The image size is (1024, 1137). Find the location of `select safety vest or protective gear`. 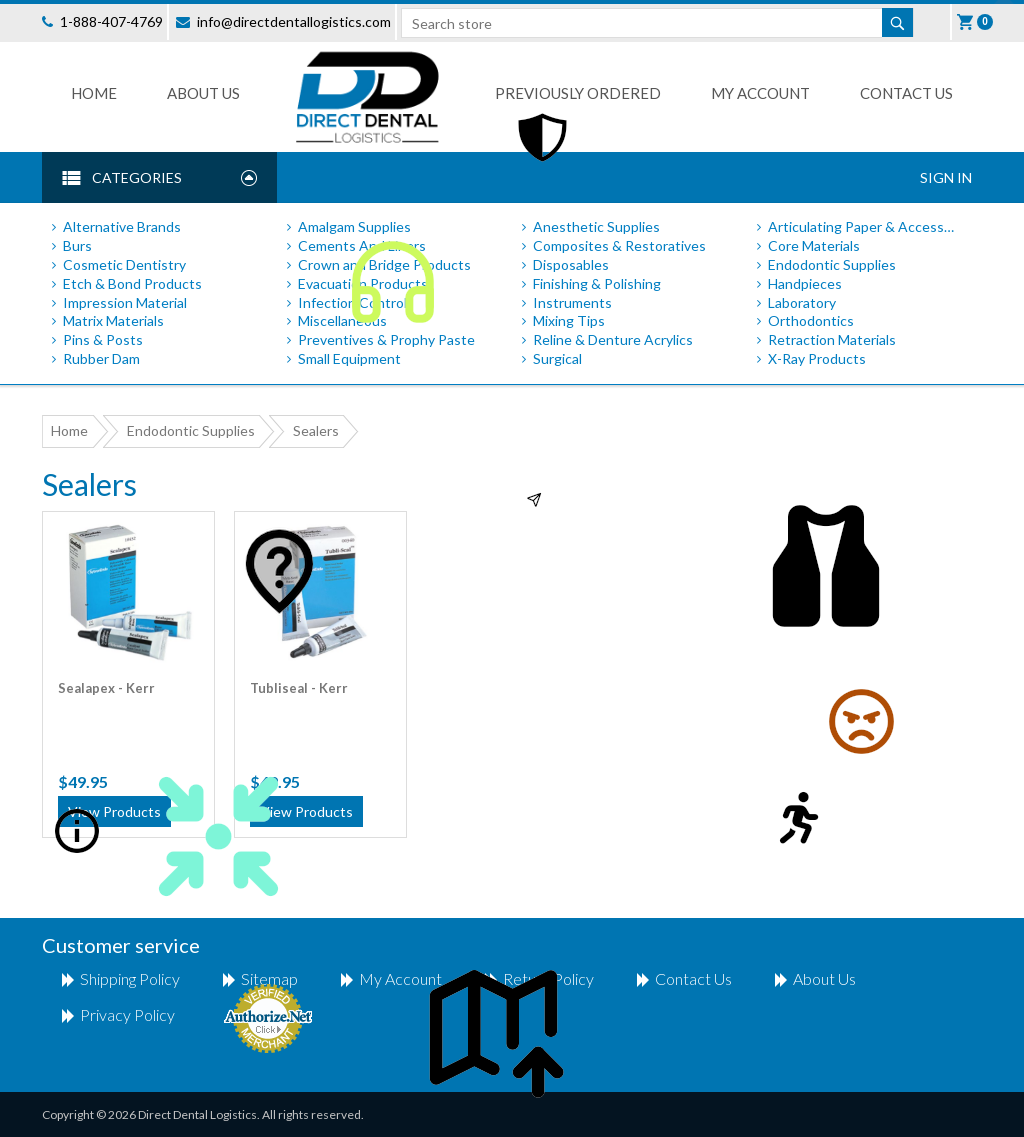

select safety vest or protective gear is located at coordinates (826, 566).